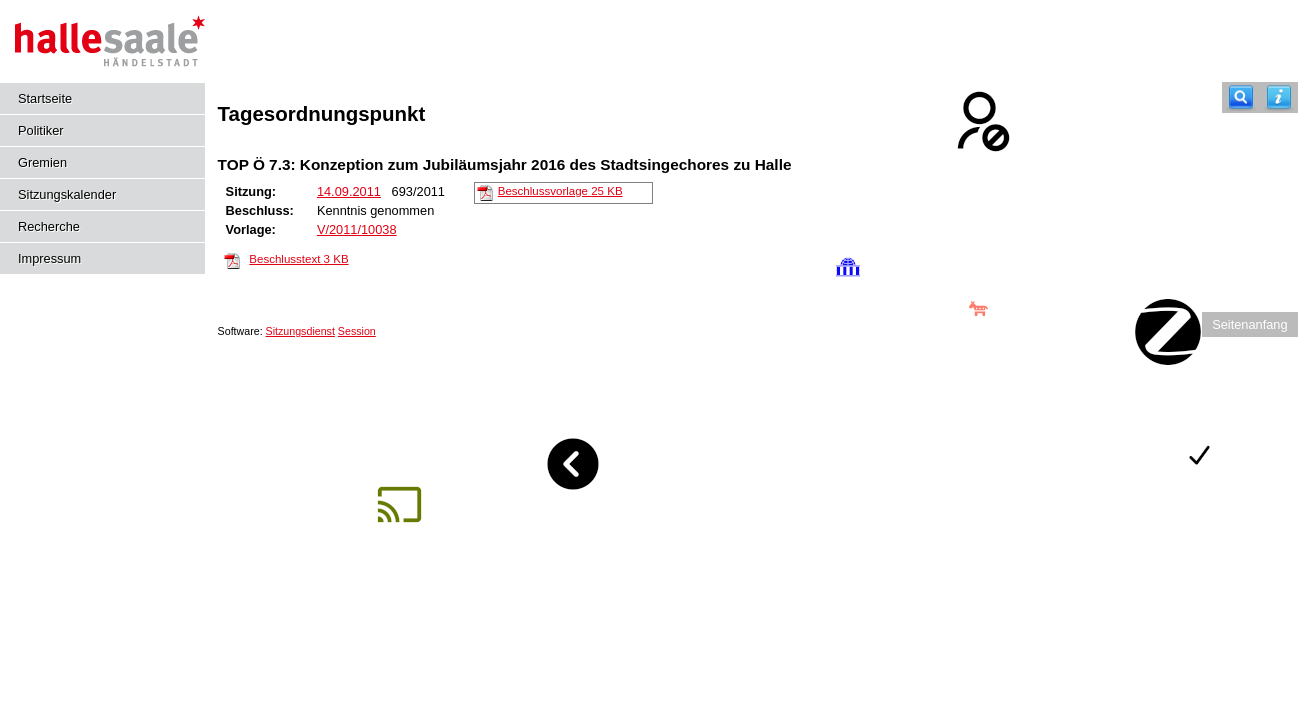  What do you see at coordinates (1199, 454) in the screenshot?
I see `confirms a completed action or task` at bounding box center [1199, 454].